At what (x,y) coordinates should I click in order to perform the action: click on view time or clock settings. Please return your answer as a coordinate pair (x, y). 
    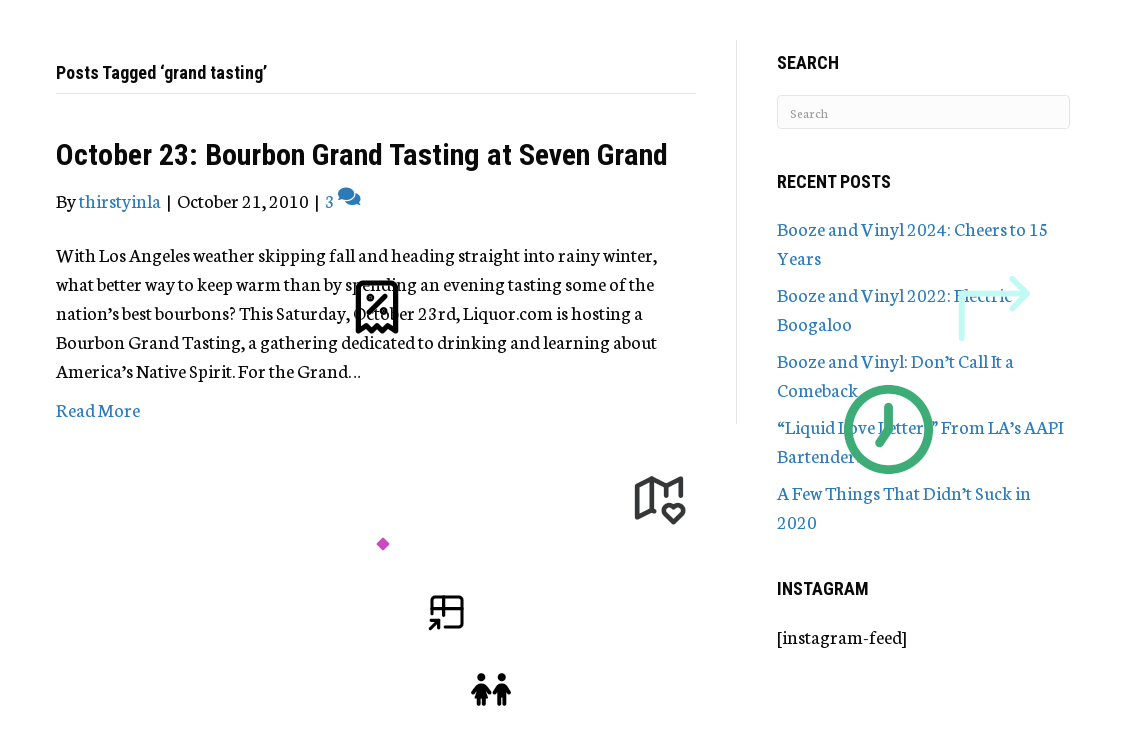
    Looking at the image, I should click on (888, 429).